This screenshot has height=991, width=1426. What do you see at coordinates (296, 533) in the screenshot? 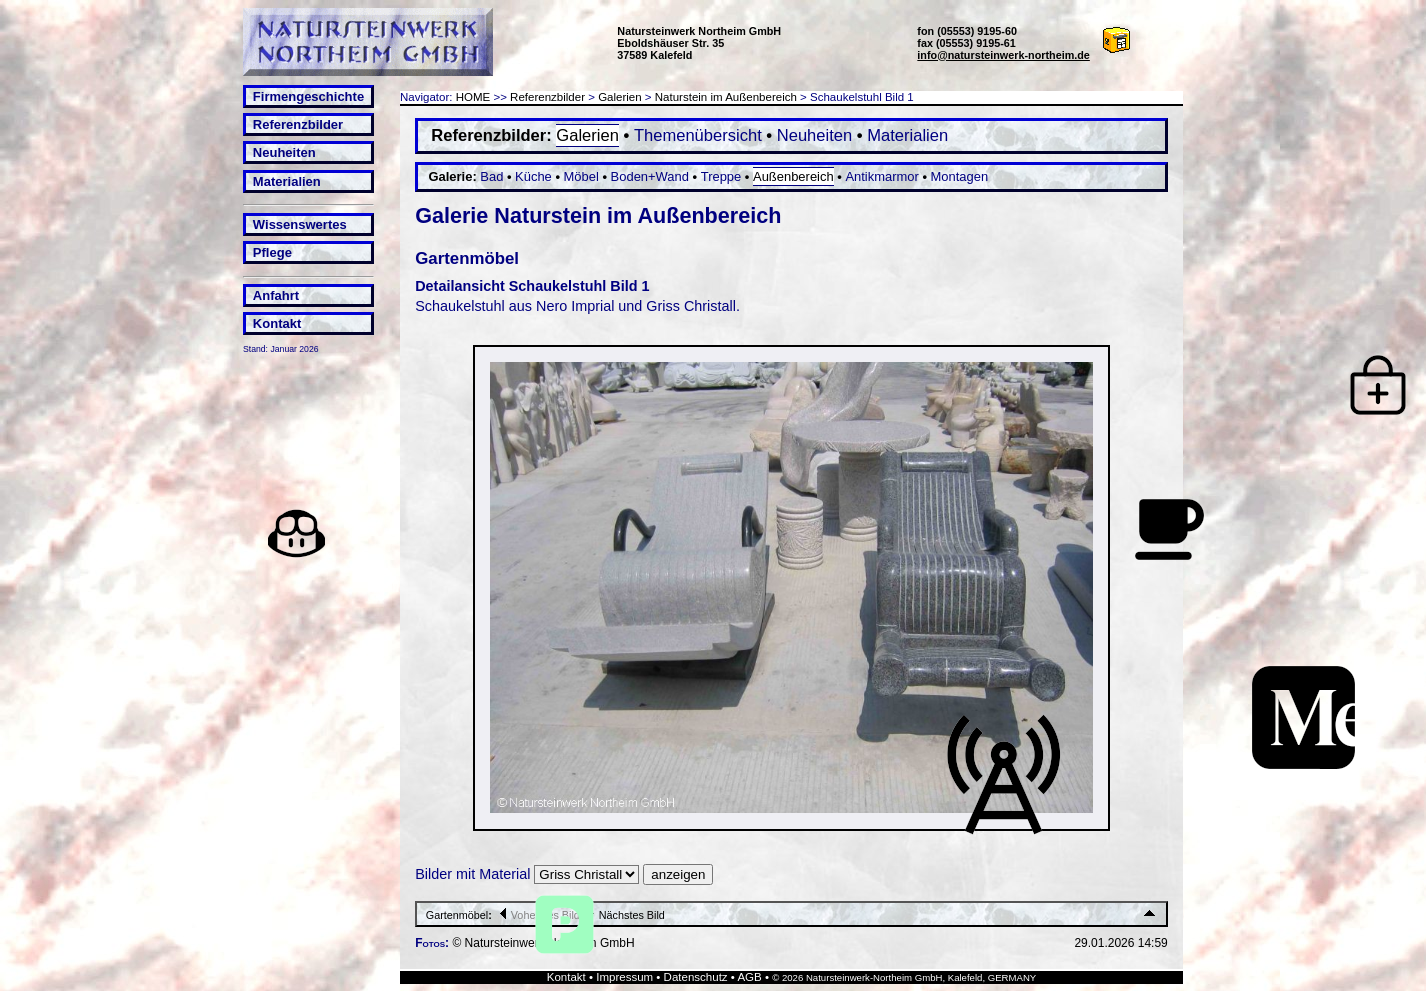
I see `access github copilot ai assistant` at bounding box center [296, 533].